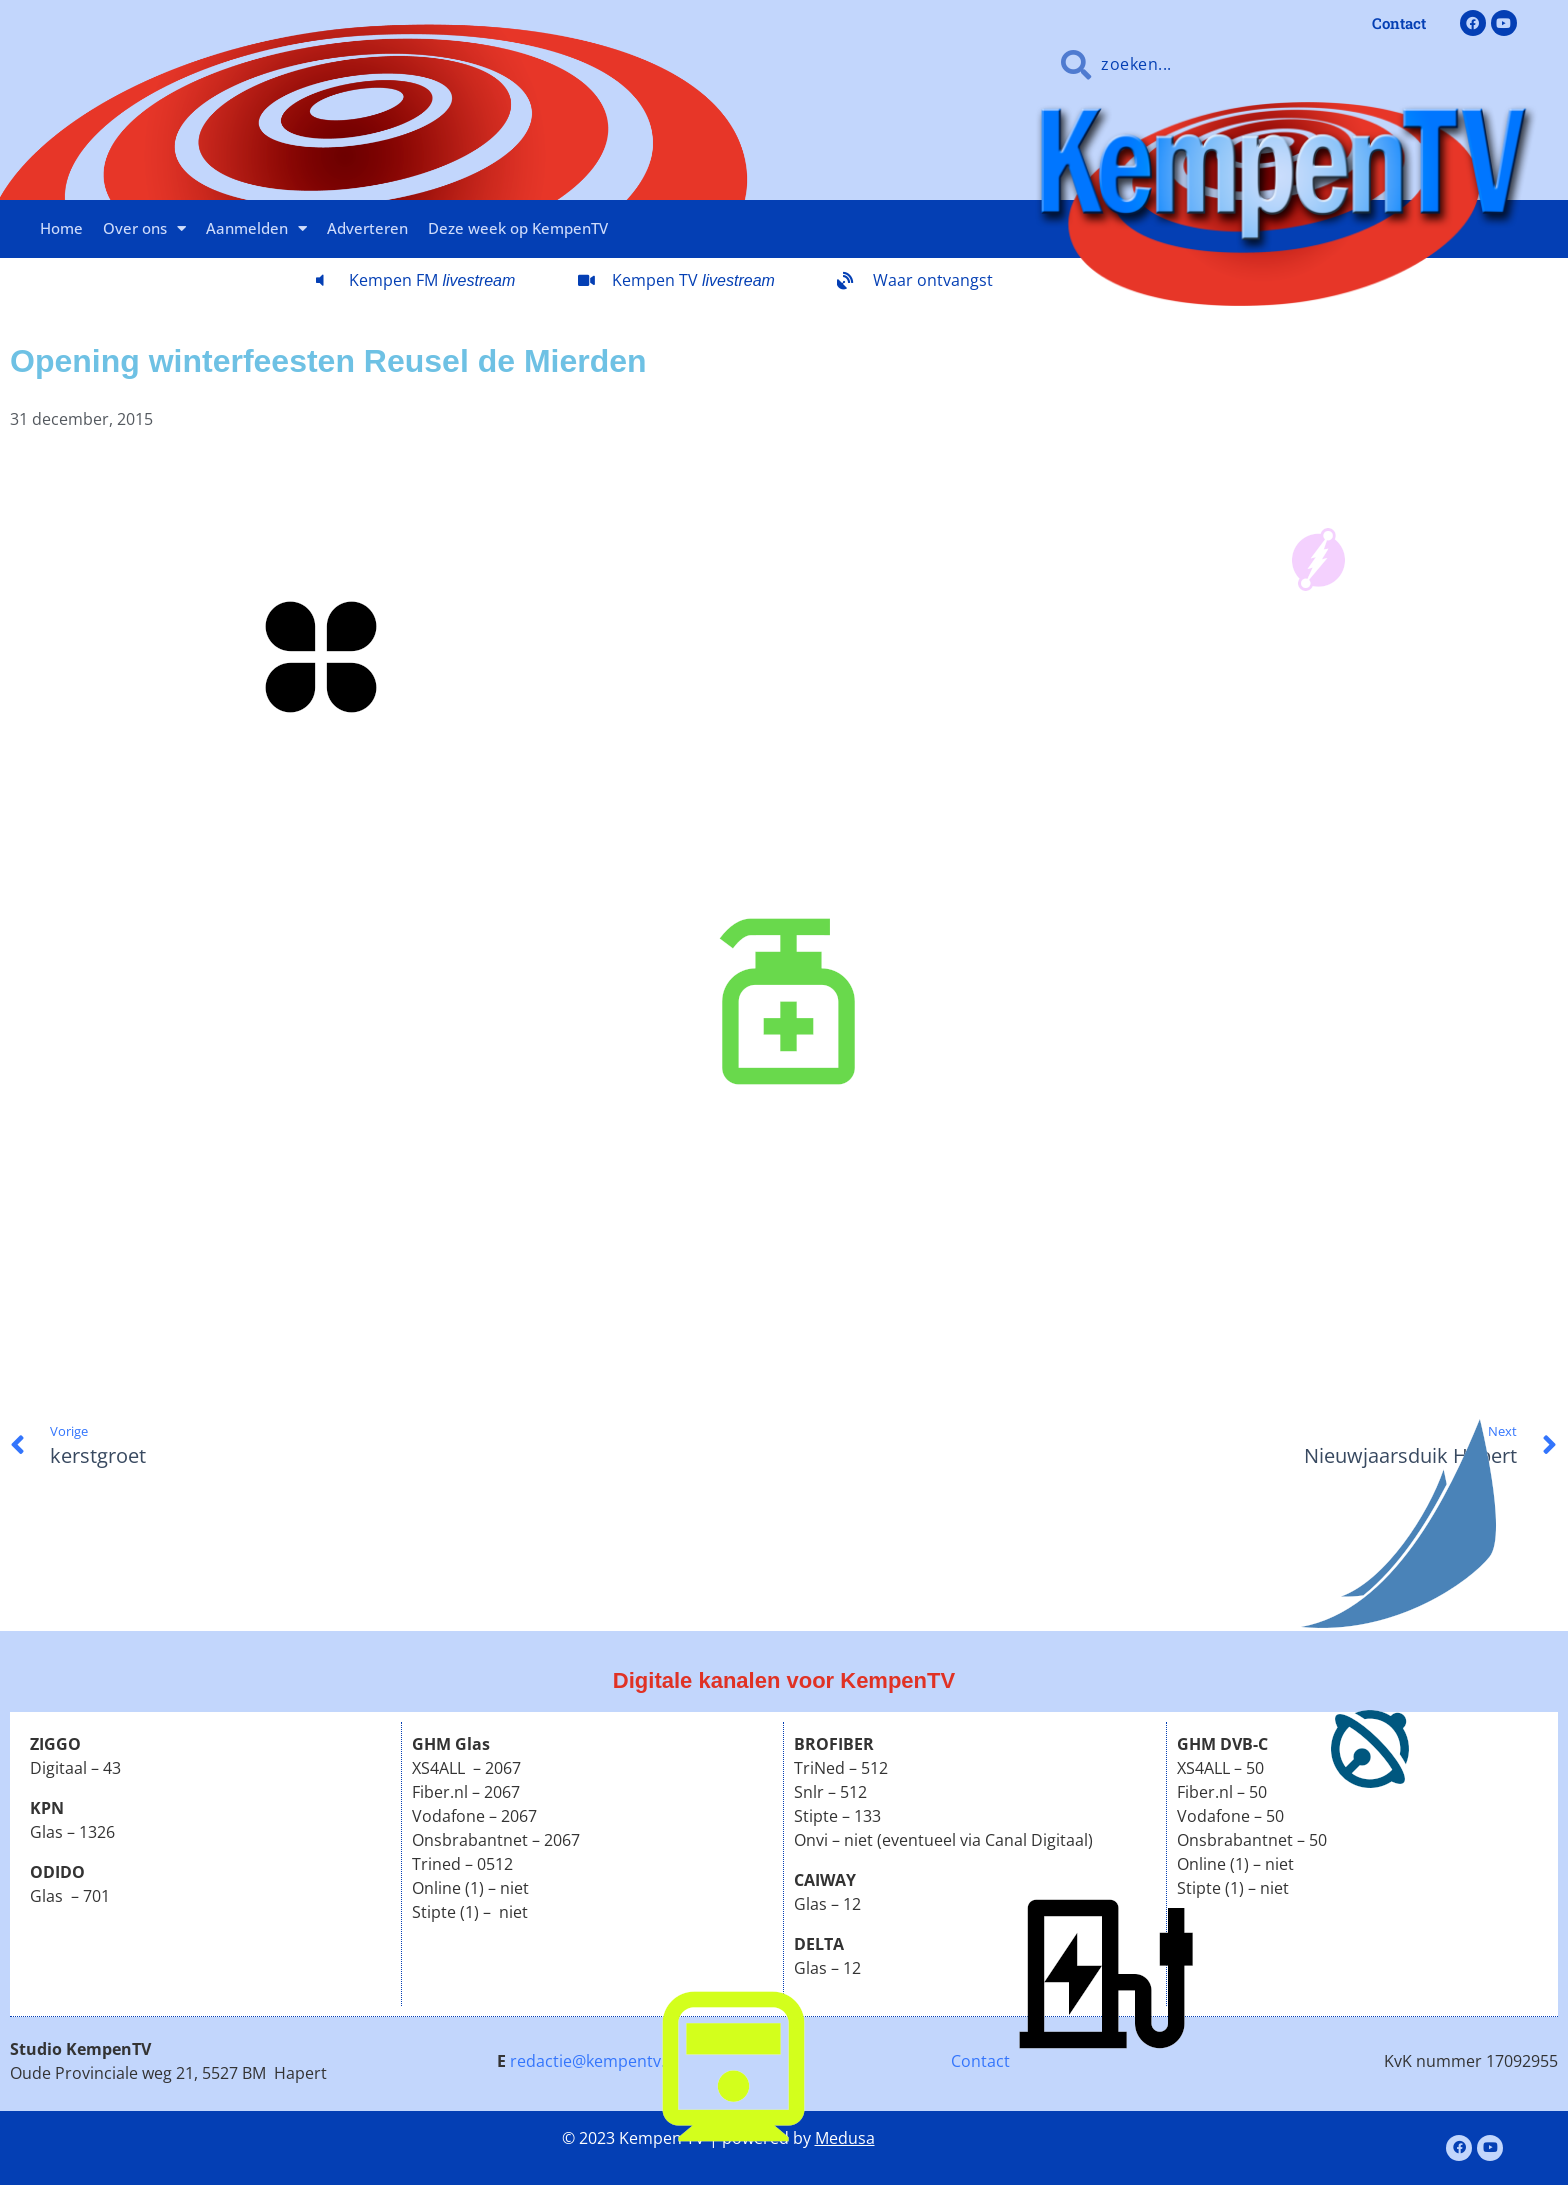  What do you see at coordinates (1370, 1749) in the screenshot?
I see `view notifications` at bounding box center [1370, 1749].